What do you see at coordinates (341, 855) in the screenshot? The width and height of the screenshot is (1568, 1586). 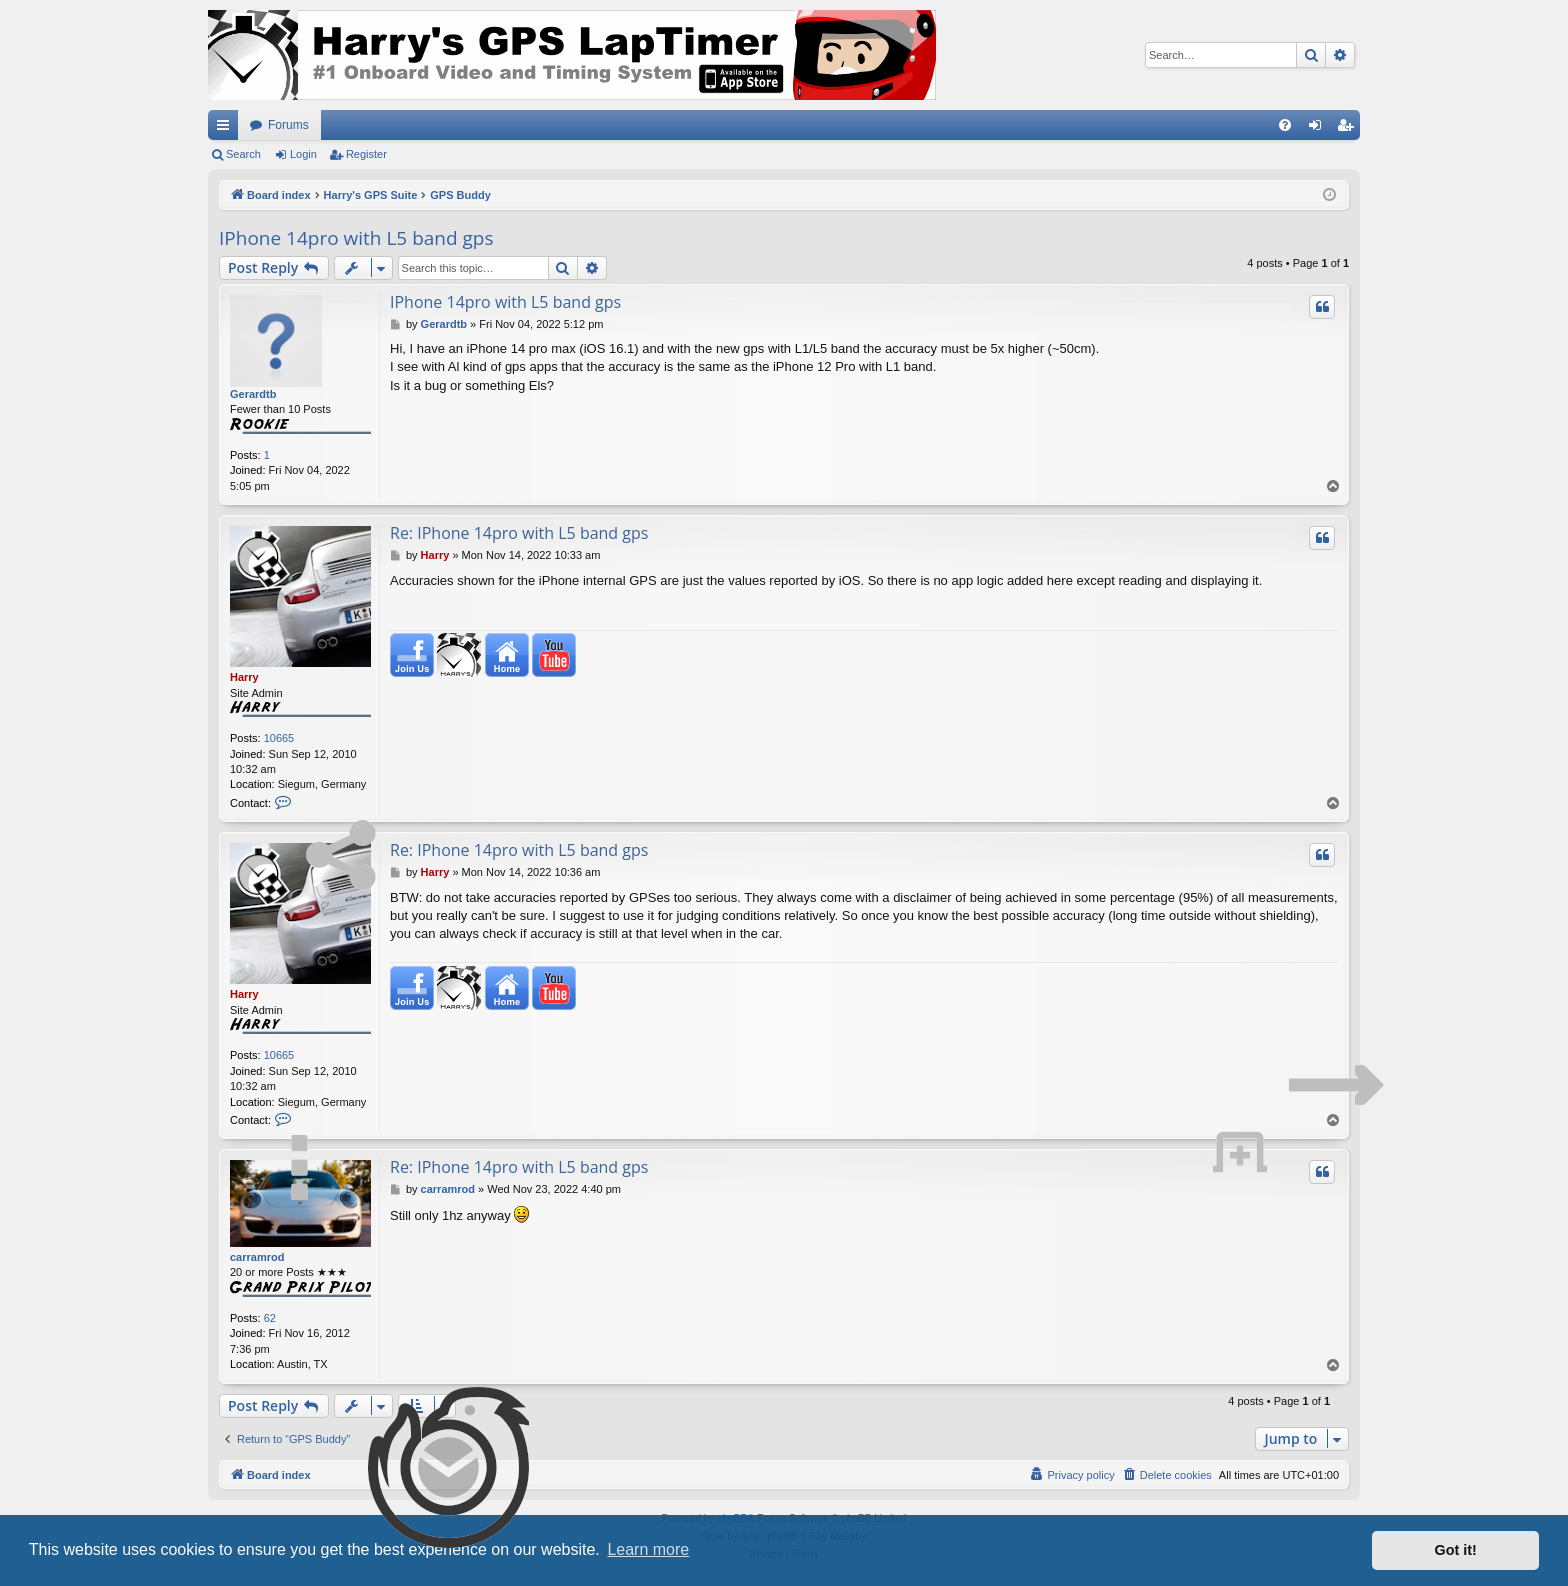 I see `open public shared folder` at bounding box center [341, 855].